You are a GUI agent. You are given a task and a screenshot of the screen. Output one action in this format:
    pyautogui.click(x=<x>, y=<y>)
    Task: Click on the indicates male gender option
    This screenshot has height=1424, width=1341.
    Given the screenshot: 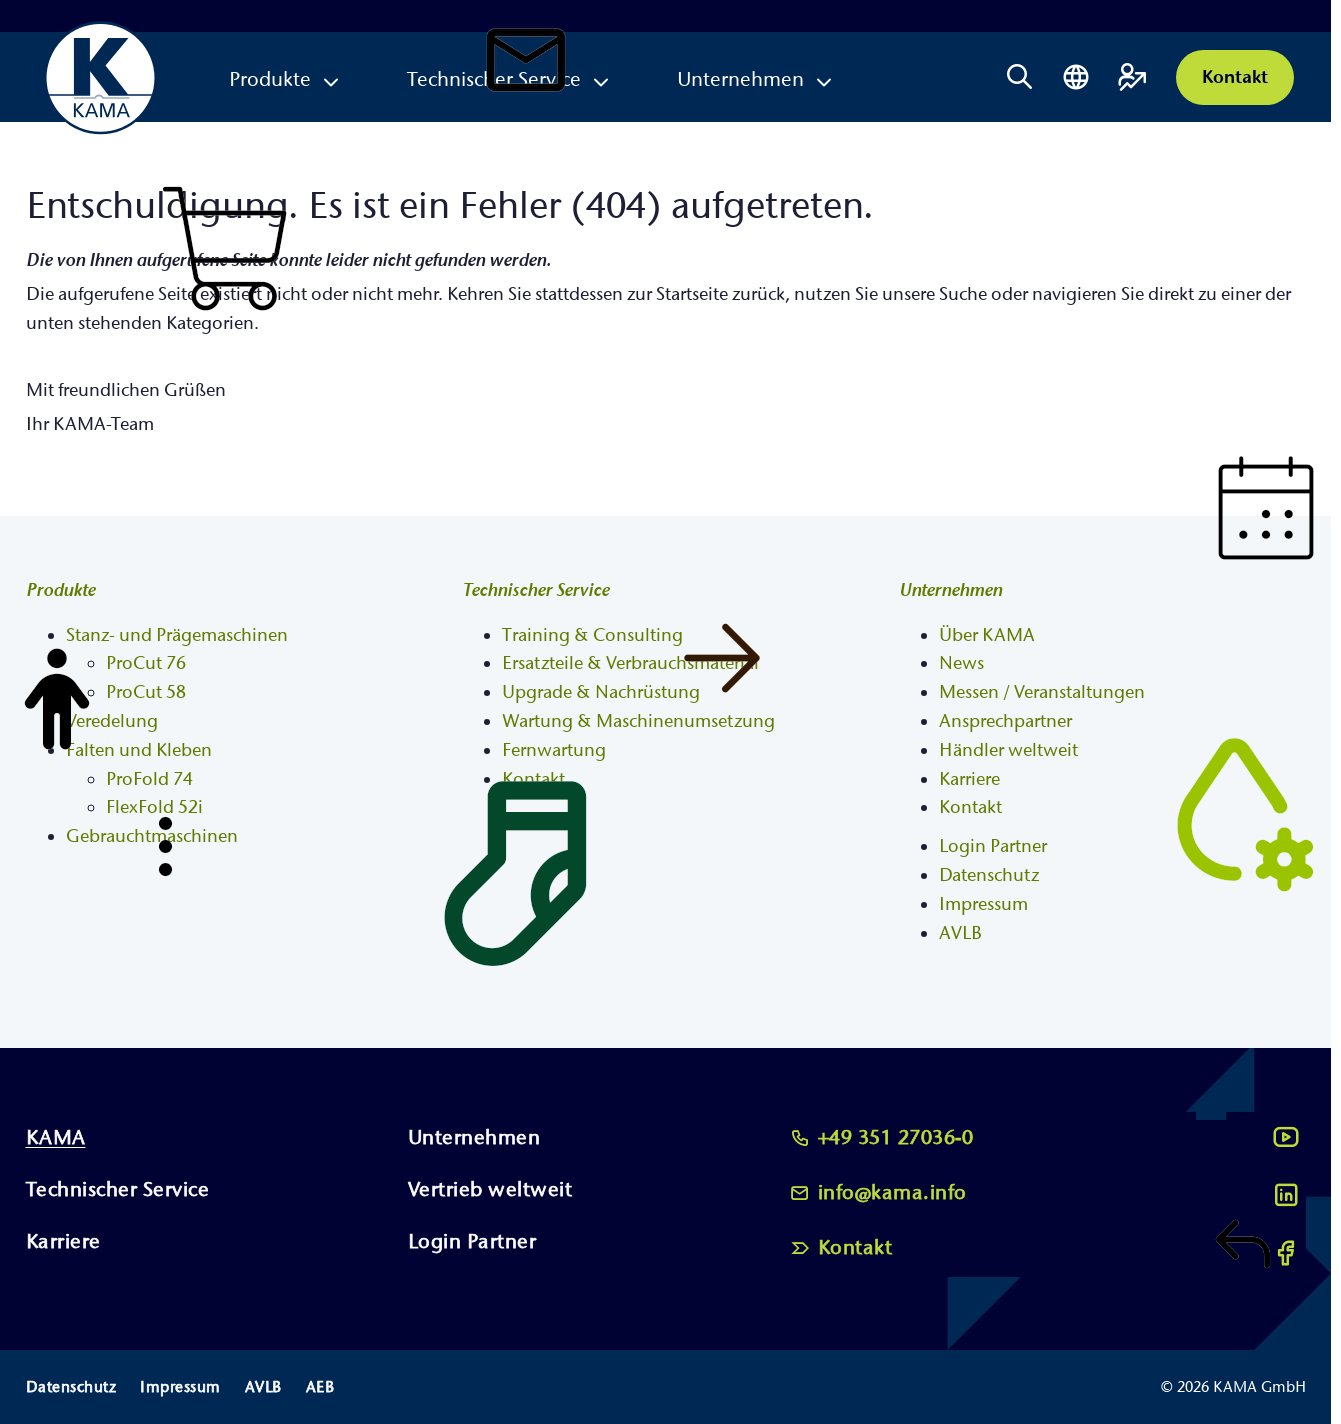 What is the action you would take?
    pyautogui.click(x=57, y=699)
    